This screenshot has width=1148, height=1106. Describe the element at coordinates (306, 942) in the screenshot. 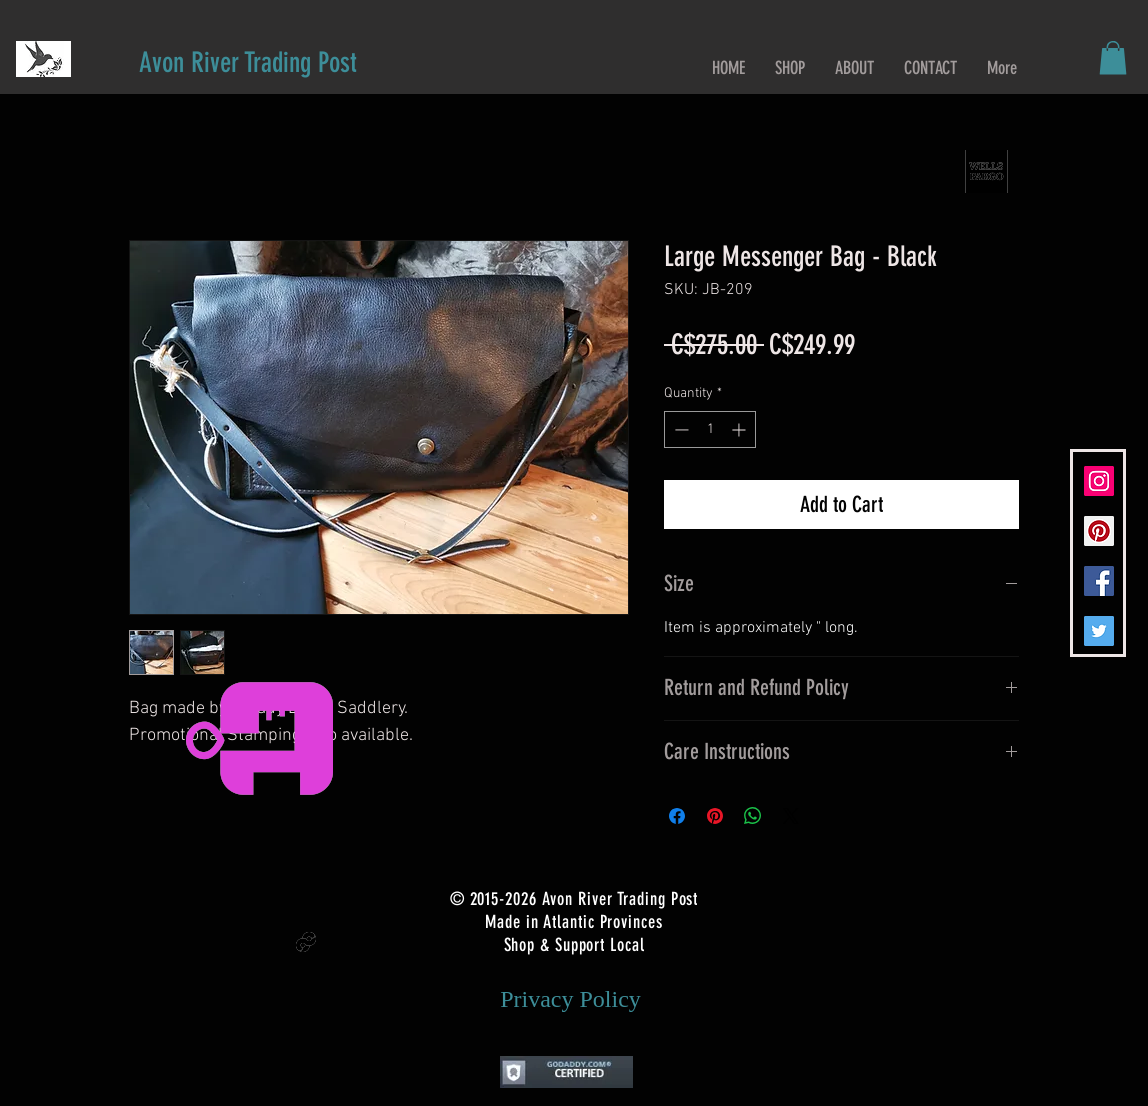

I see `Google Campaign Manager 360 logo` at that location.